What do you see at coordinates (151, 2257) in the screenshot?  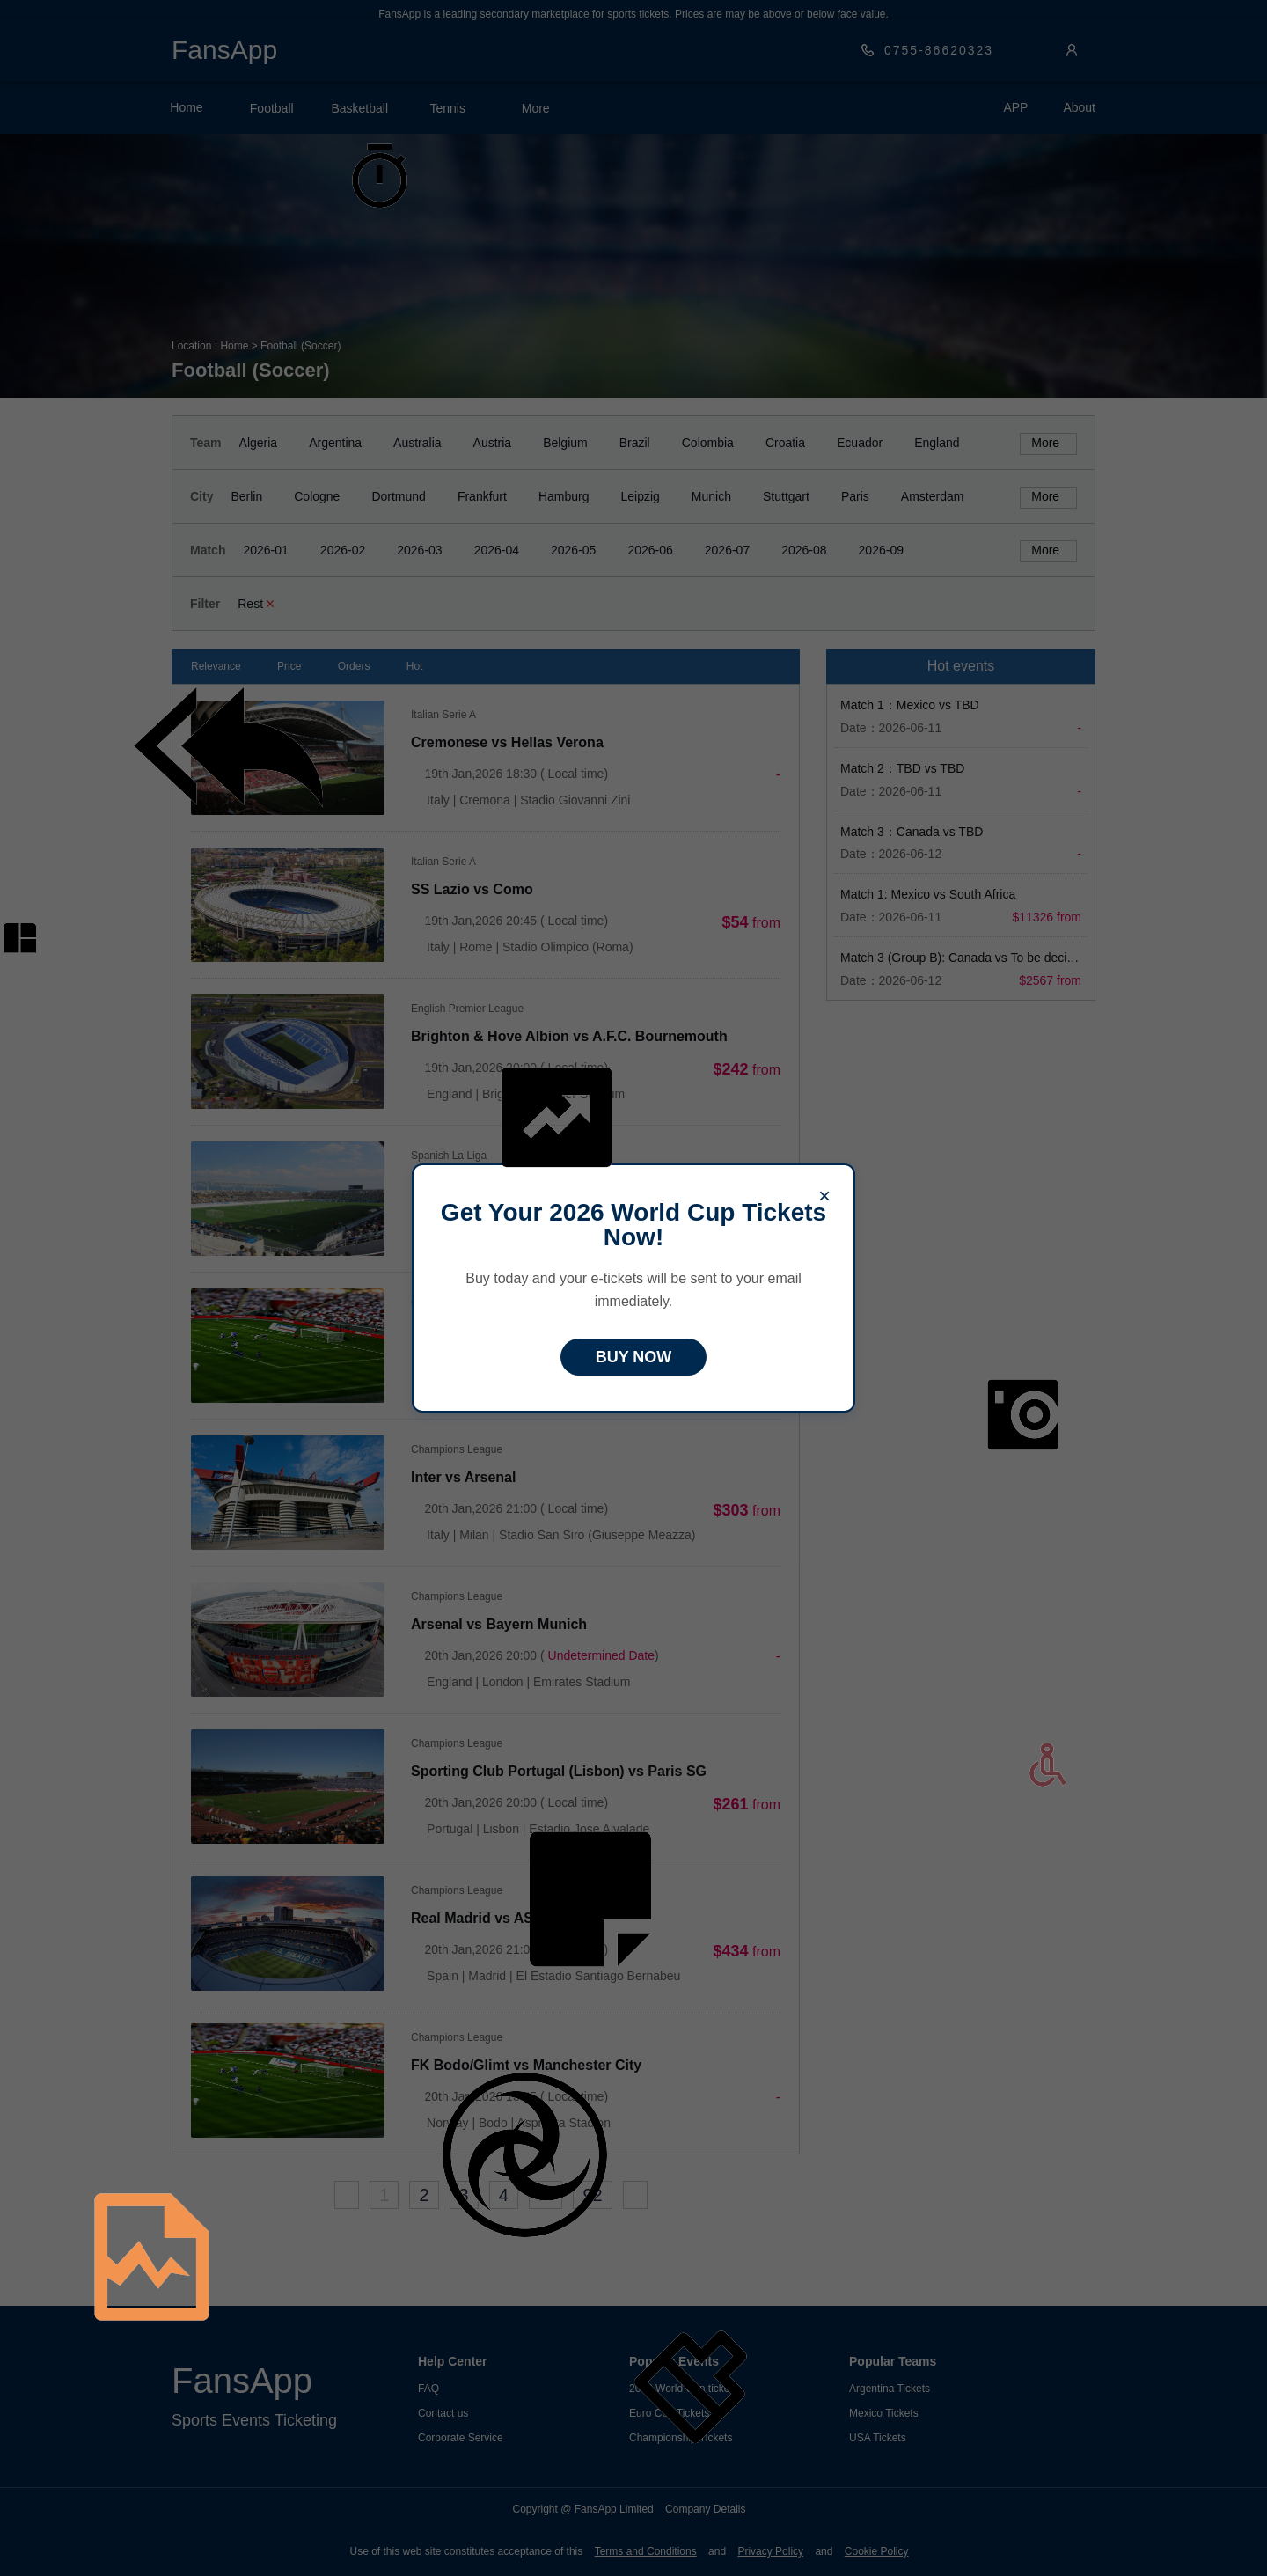 I see `indicates a corrupted or damaged file` at bounding box center [151, 2257].